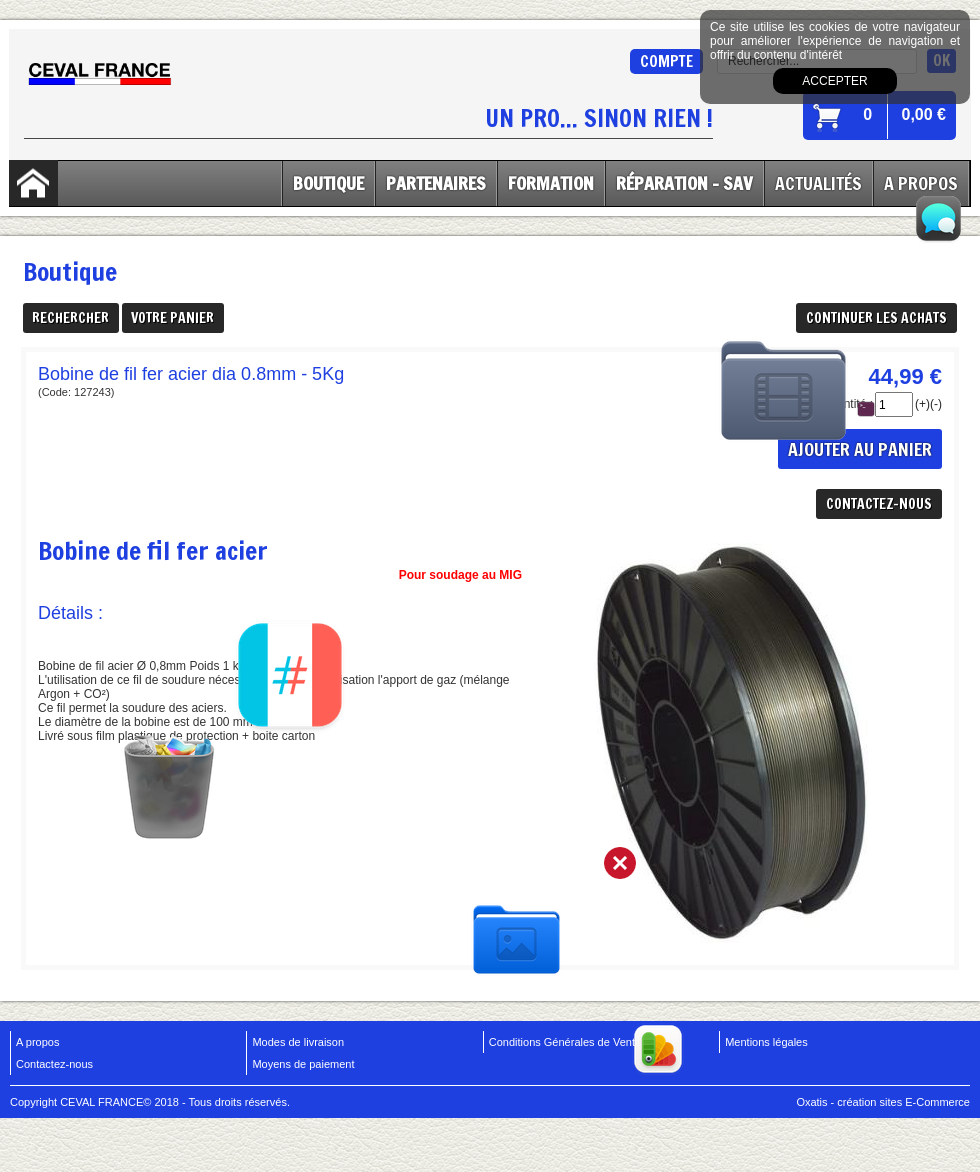 This screenshot has height=1172, width=980. I want to click on open sk1 color picker application, so click(658, 1049).